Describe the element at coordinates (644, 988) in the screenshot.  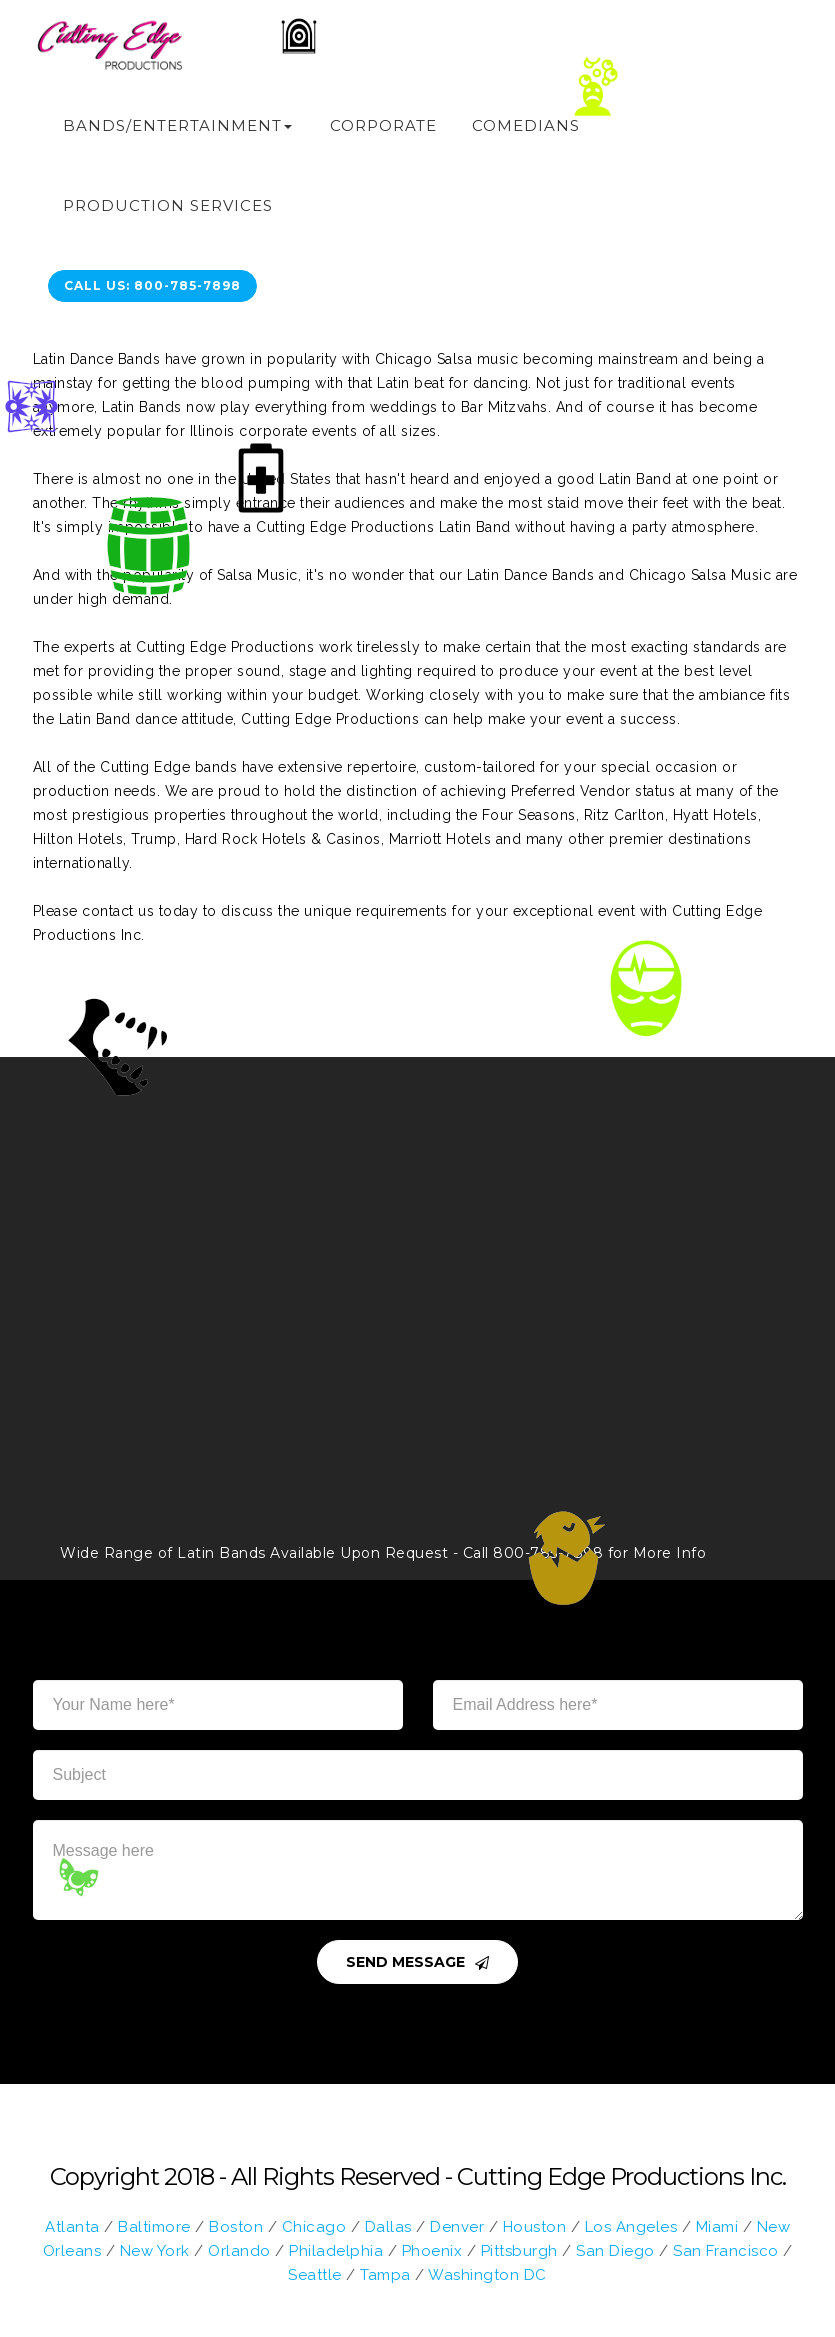
I see `indicates player is in a coma or unconscious state` at that location.